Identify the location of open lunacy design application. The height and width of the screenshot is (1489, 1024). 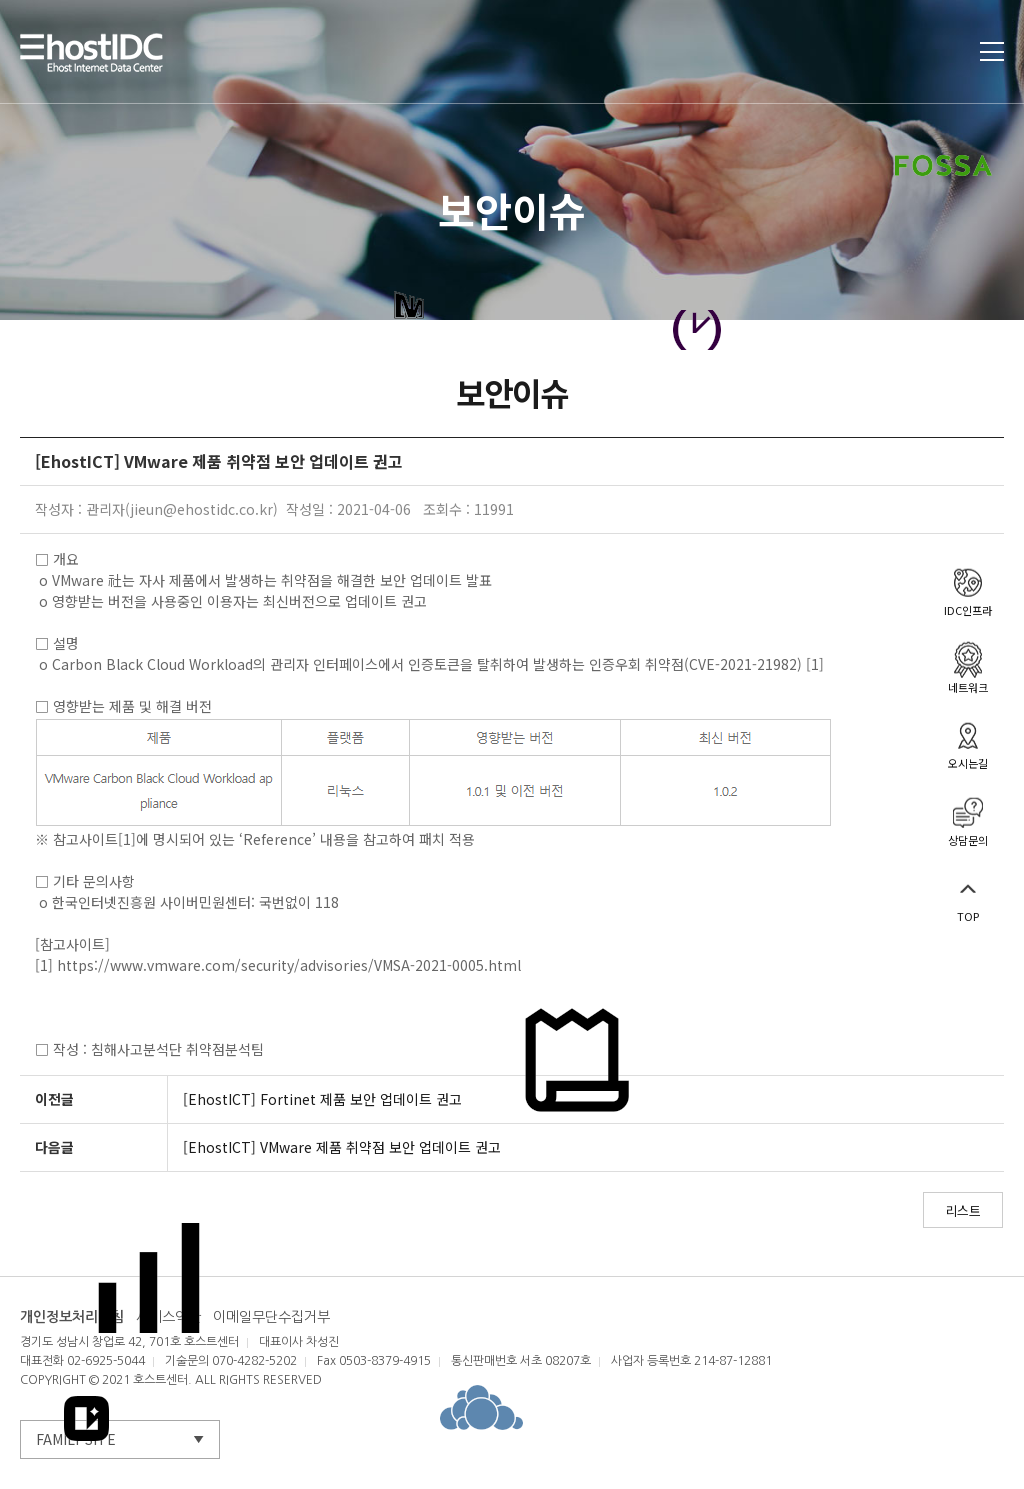
(86, 1418).